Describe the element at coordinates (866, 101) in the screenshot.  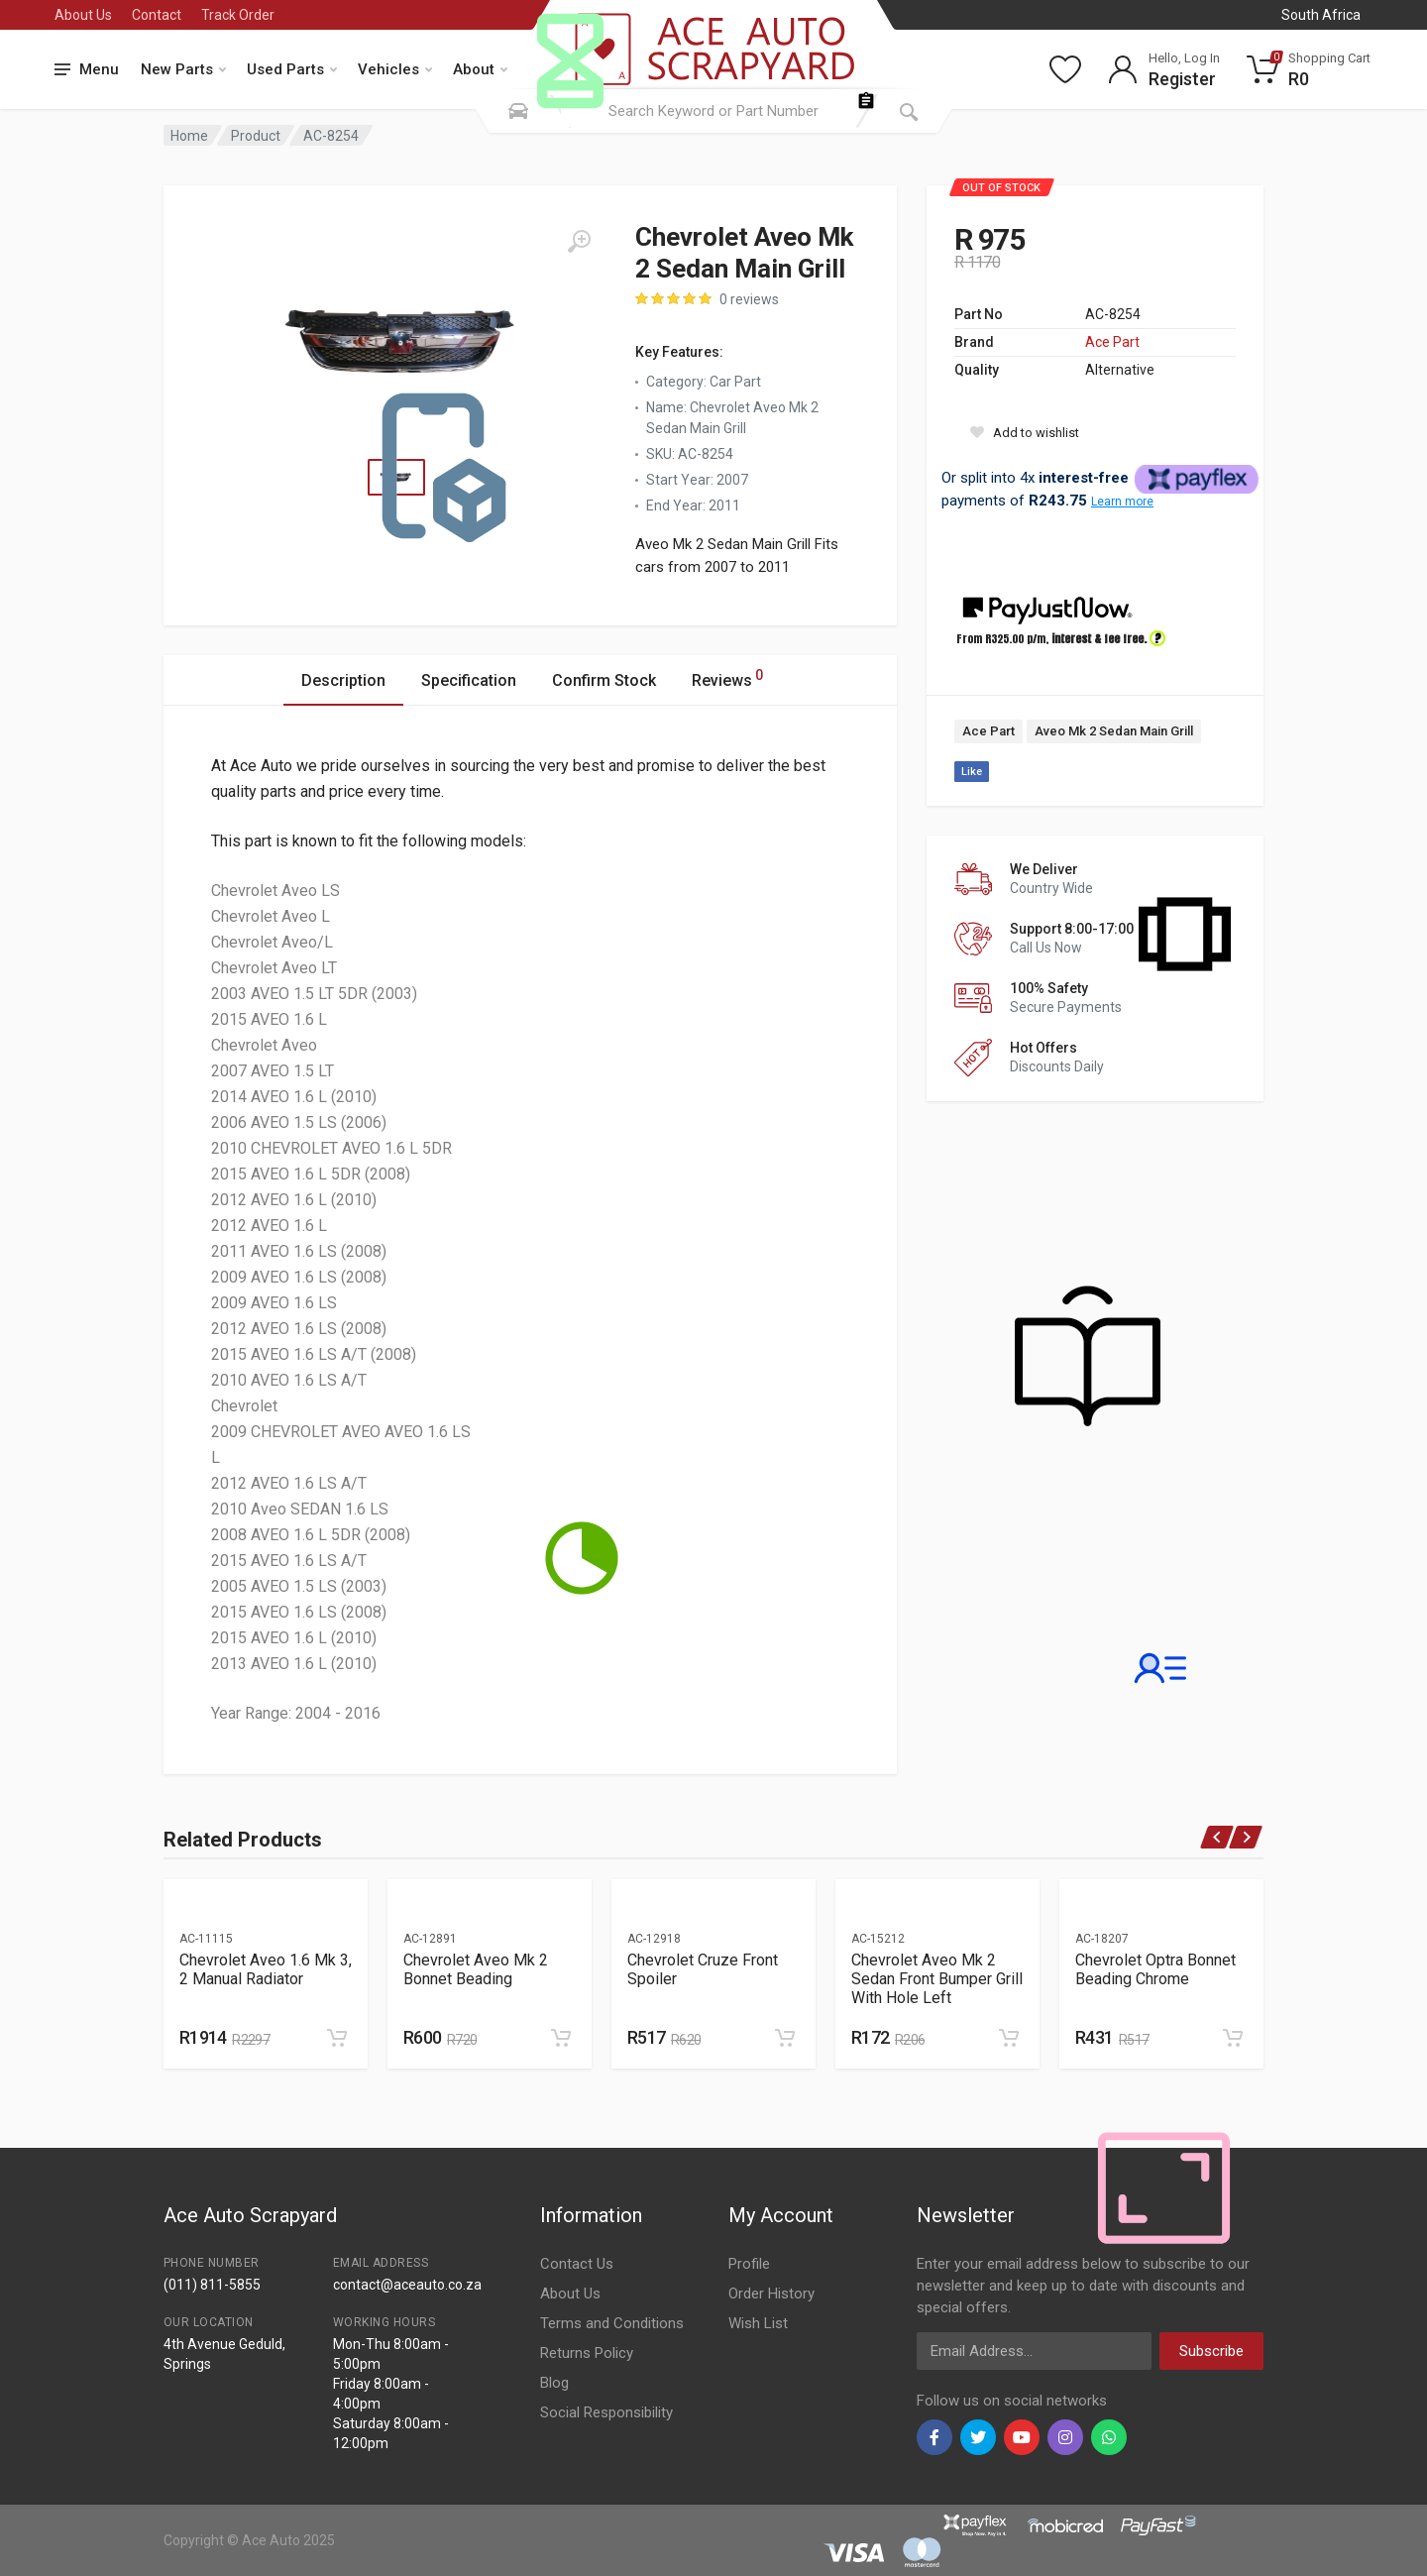
I see `view assignments or tasks` at that location.